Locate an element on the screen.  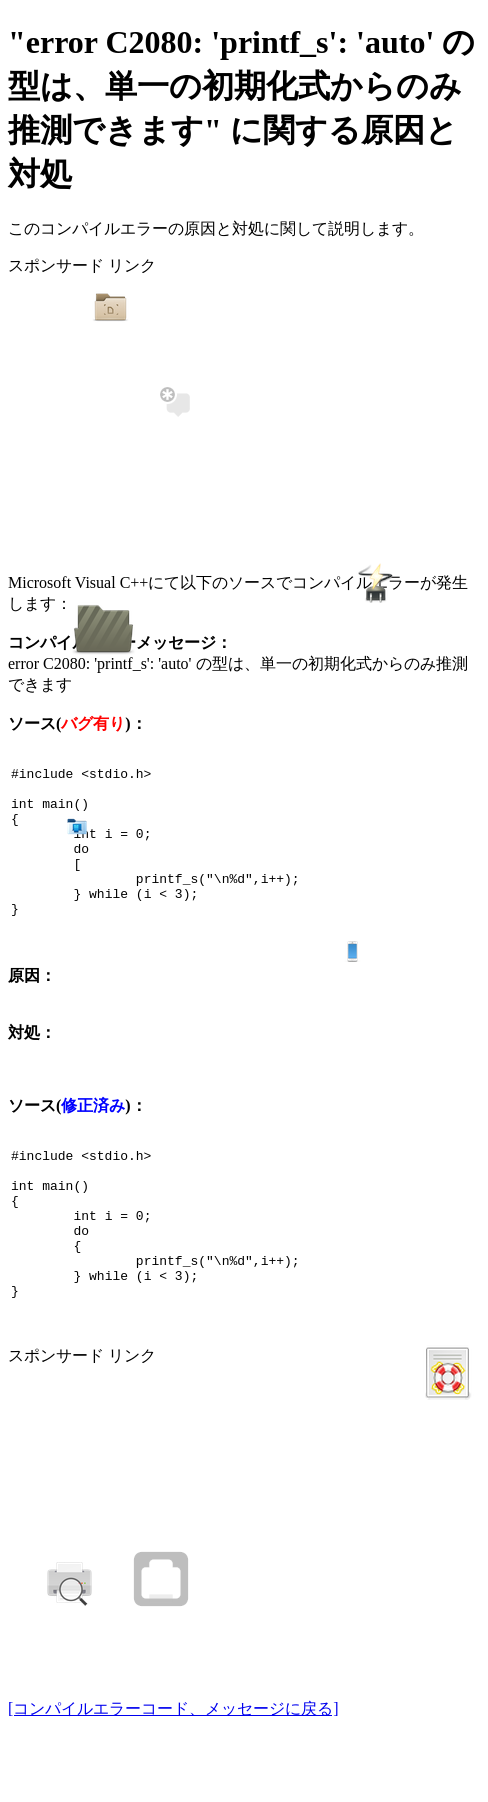
connect to a wired ethernet network is located at coordinates (161, 1579).